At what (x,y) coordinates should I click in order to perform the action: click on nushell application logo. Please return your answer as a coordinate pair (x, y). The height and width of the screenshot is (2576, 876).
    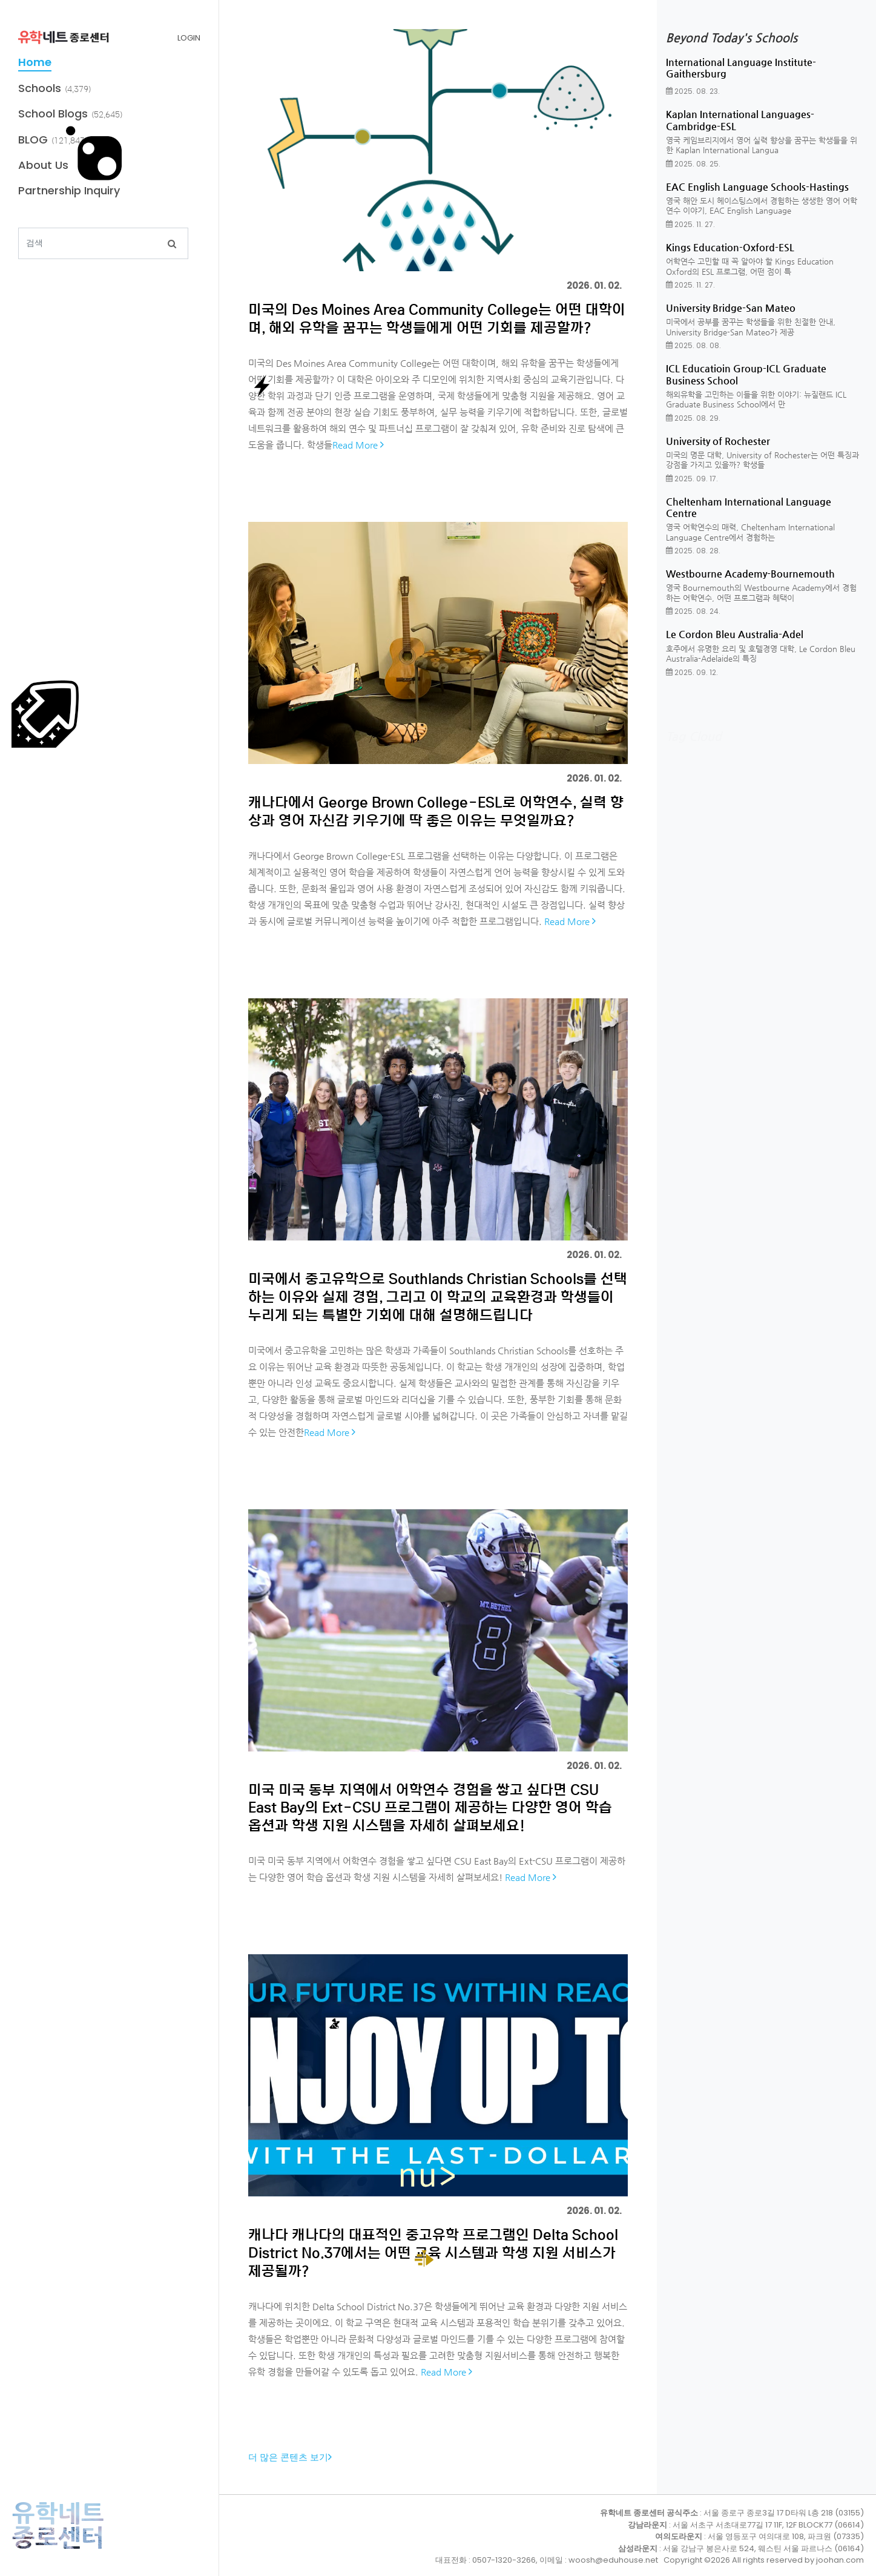
    Looking at the image, I should click on (427, 2176).